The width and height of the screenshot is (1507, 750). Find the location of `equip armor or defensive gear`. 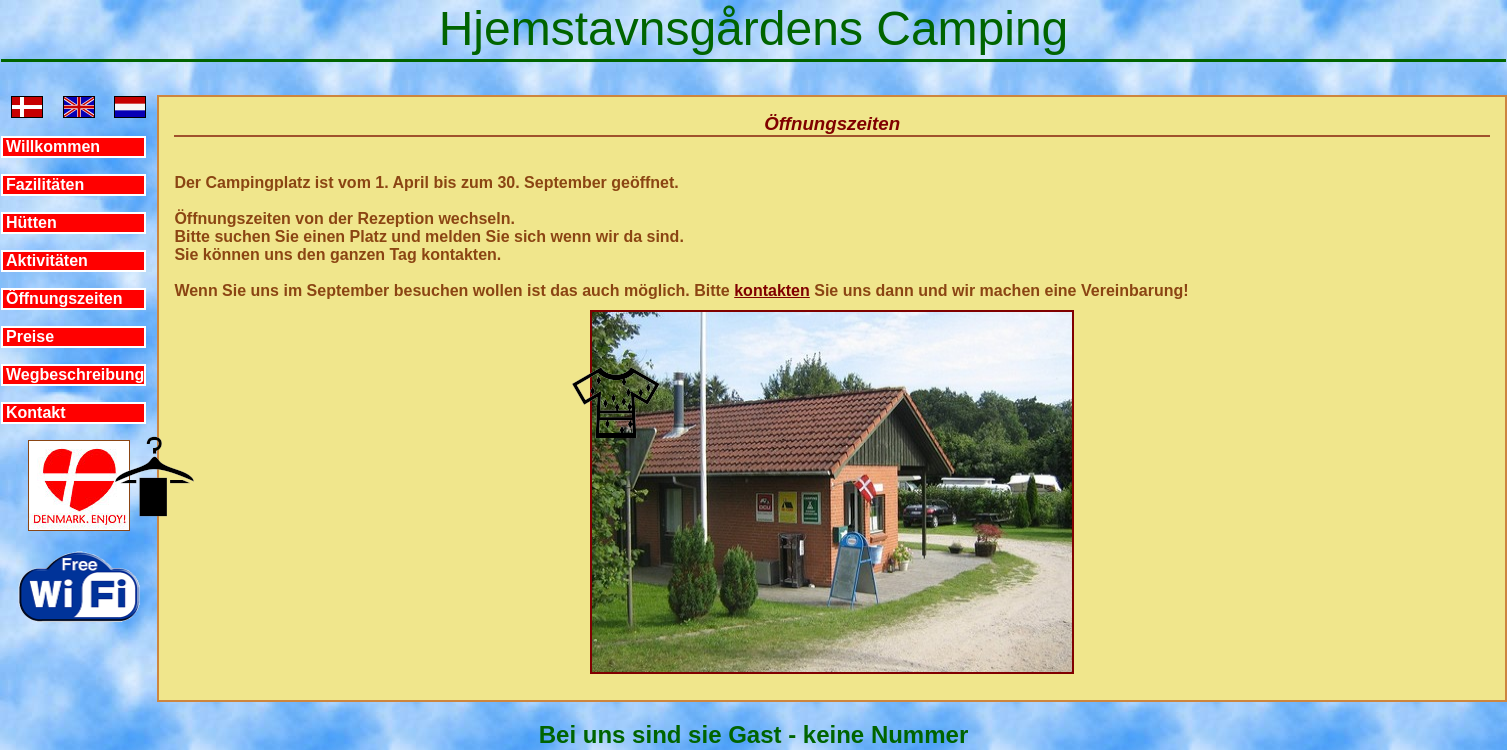

equip armor or defensive gear is located at coordinates (616, 403).